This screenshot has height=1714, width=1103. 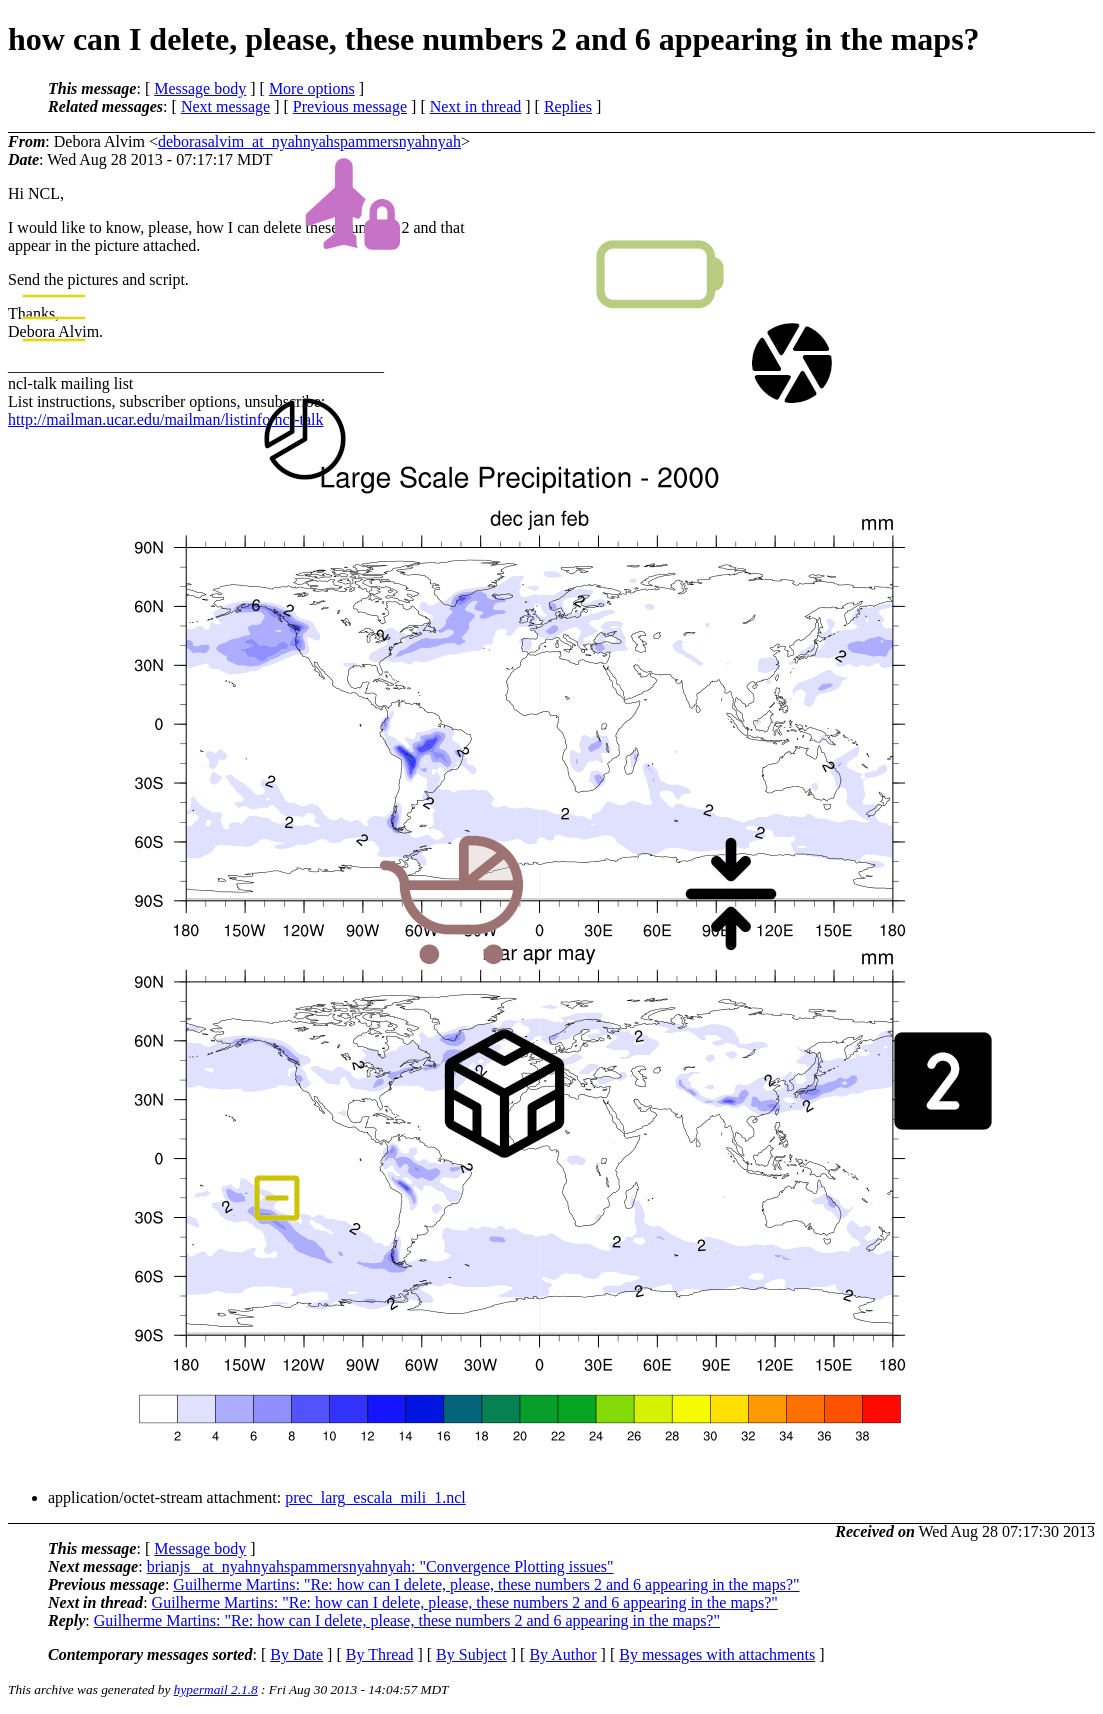 I want to click on collapse content vertically, so click(x=731, y=894).